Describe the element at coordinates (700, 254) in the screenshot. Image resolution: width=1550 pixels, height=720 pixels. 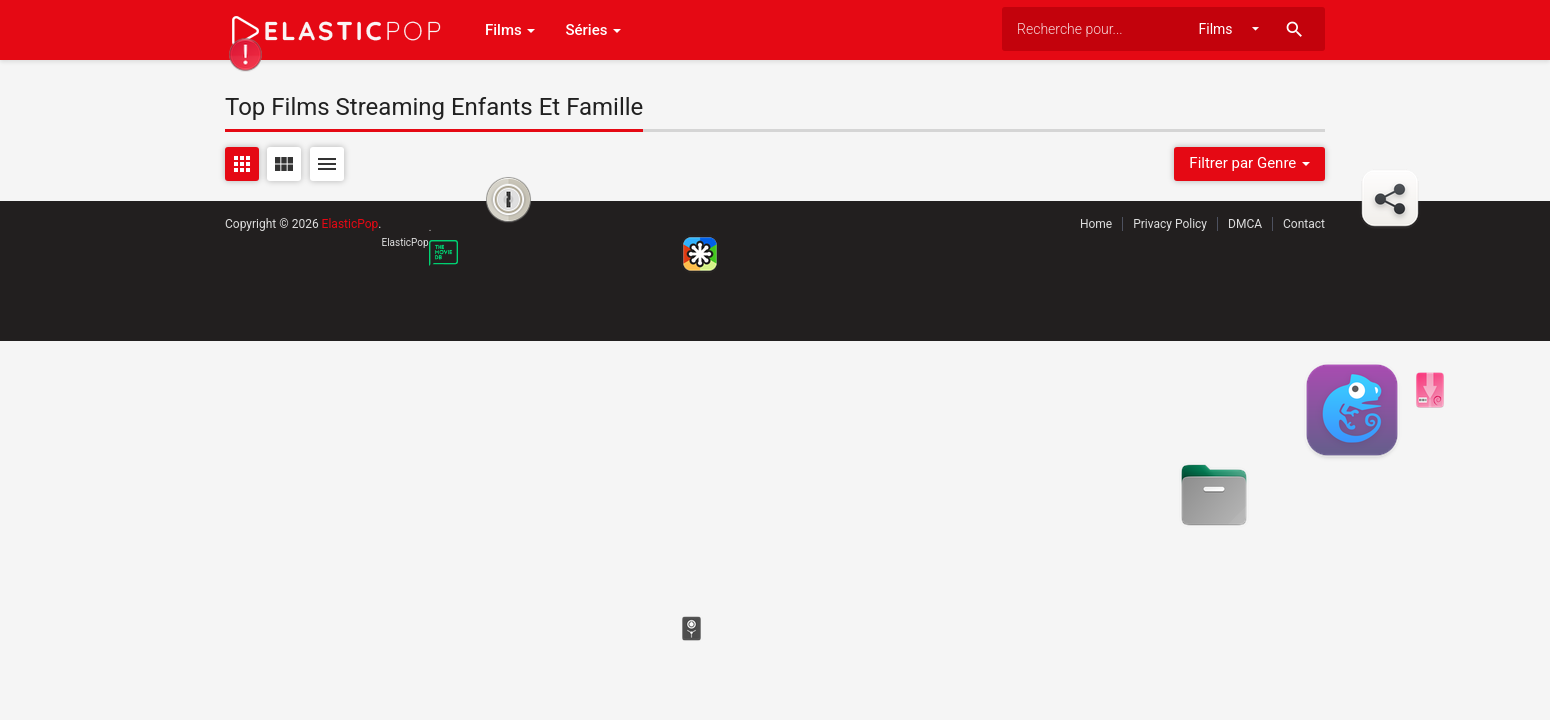
I see `open Boxy SVG vector graphics editor` at that location.